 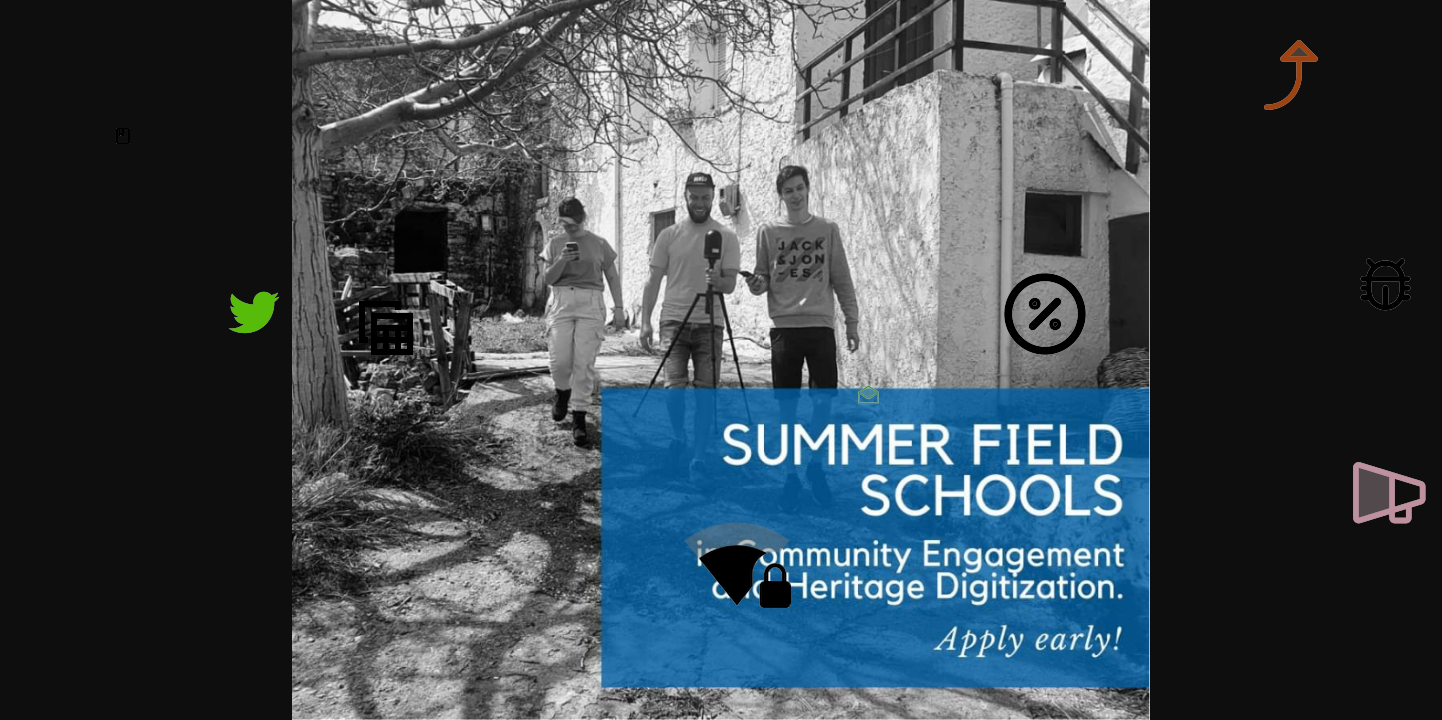 I want to click on make an announcement or broadcast, so click(x=1386, y=495).